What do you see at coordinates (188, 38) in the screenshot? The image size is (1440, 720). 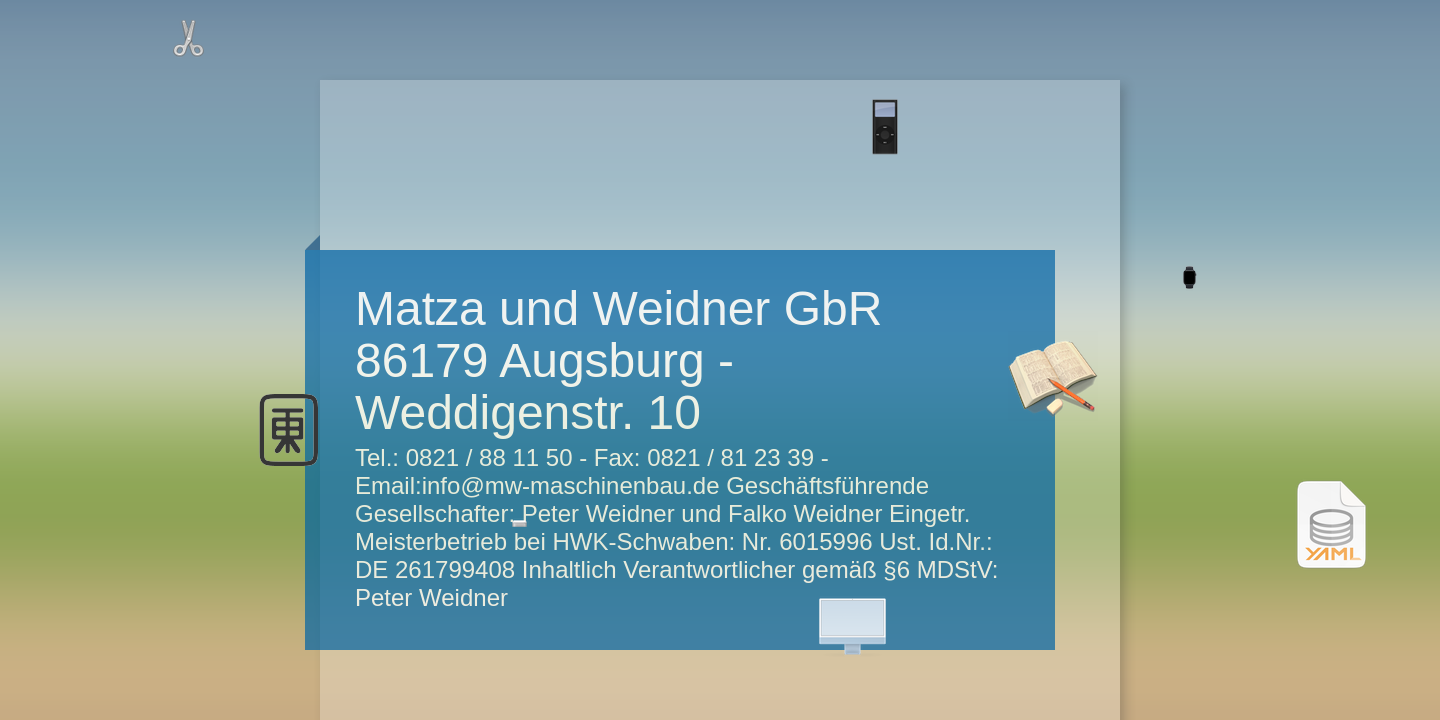 I see `cut selected content to clipboard` at bounding box center [188, 38].